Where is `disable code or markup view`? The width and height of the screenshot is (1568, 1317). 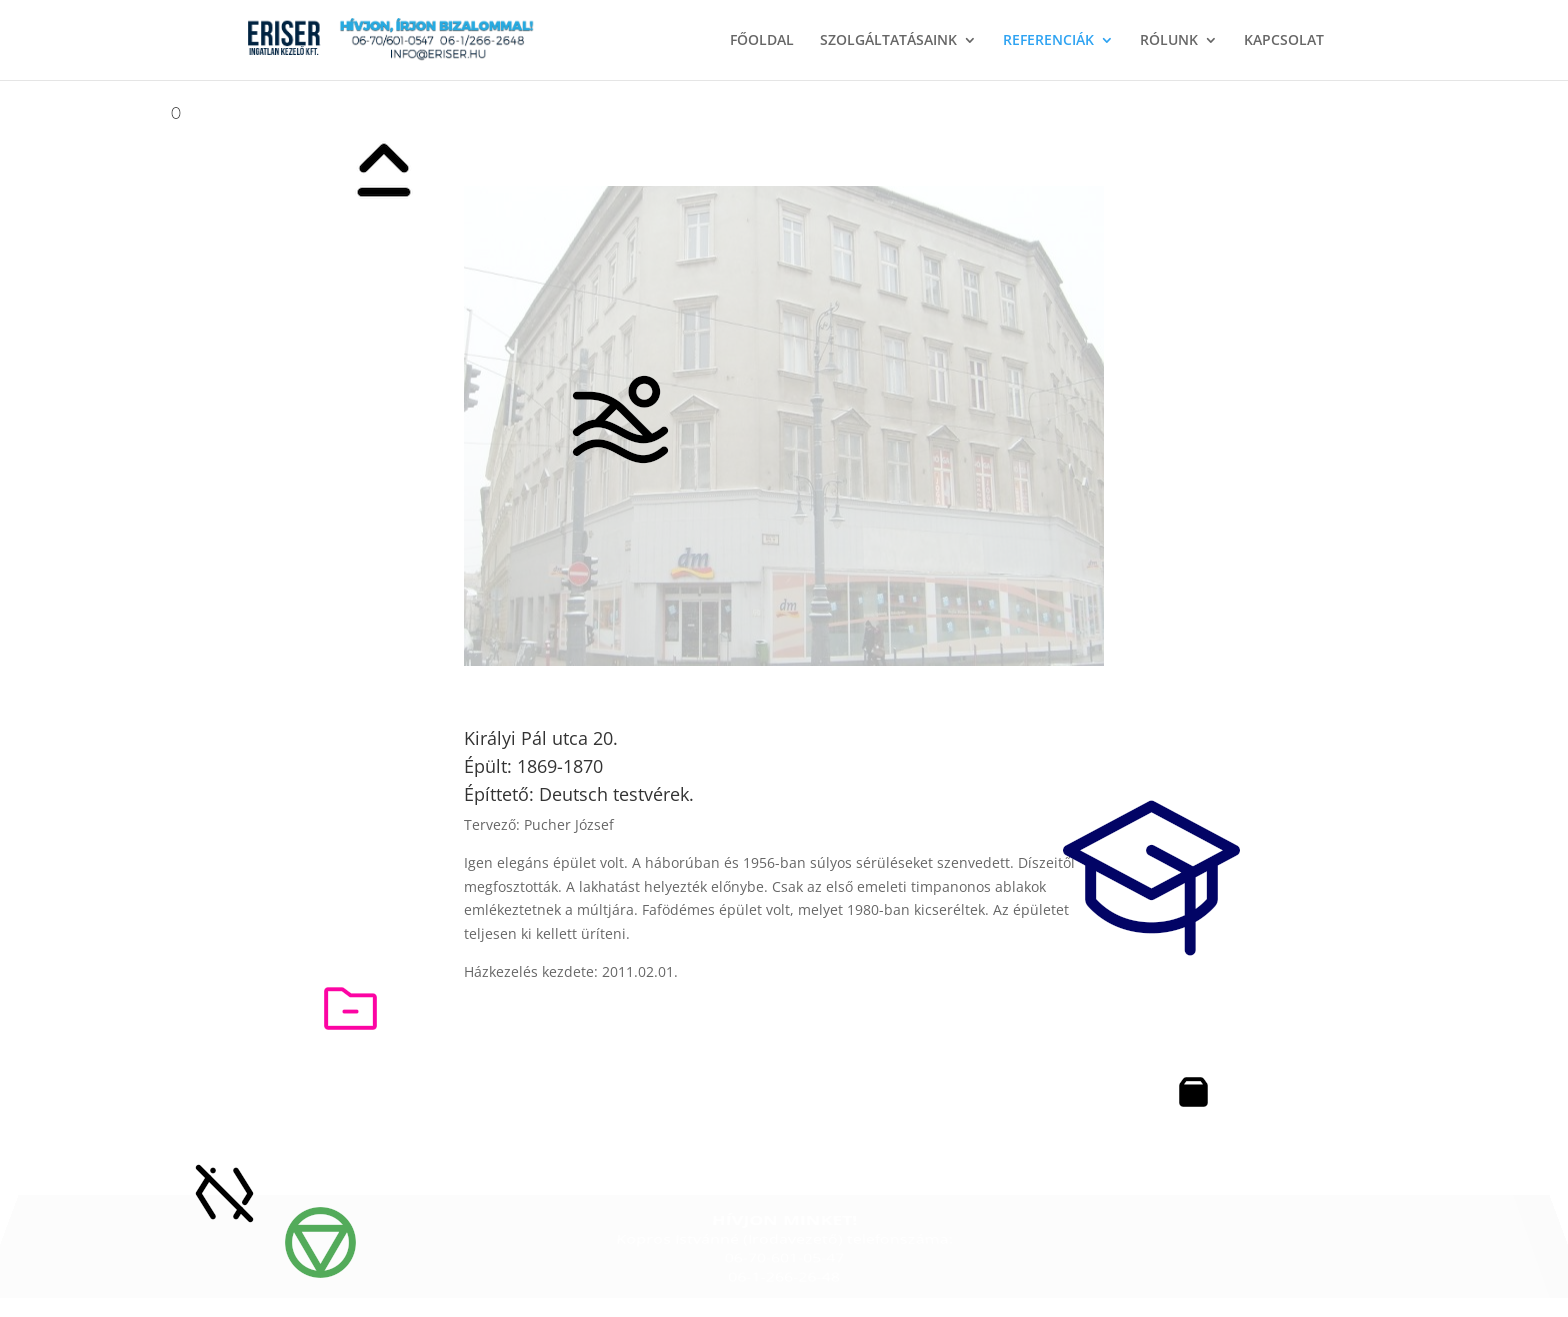 disable code or markup view is located at coordinates (224, 1193).